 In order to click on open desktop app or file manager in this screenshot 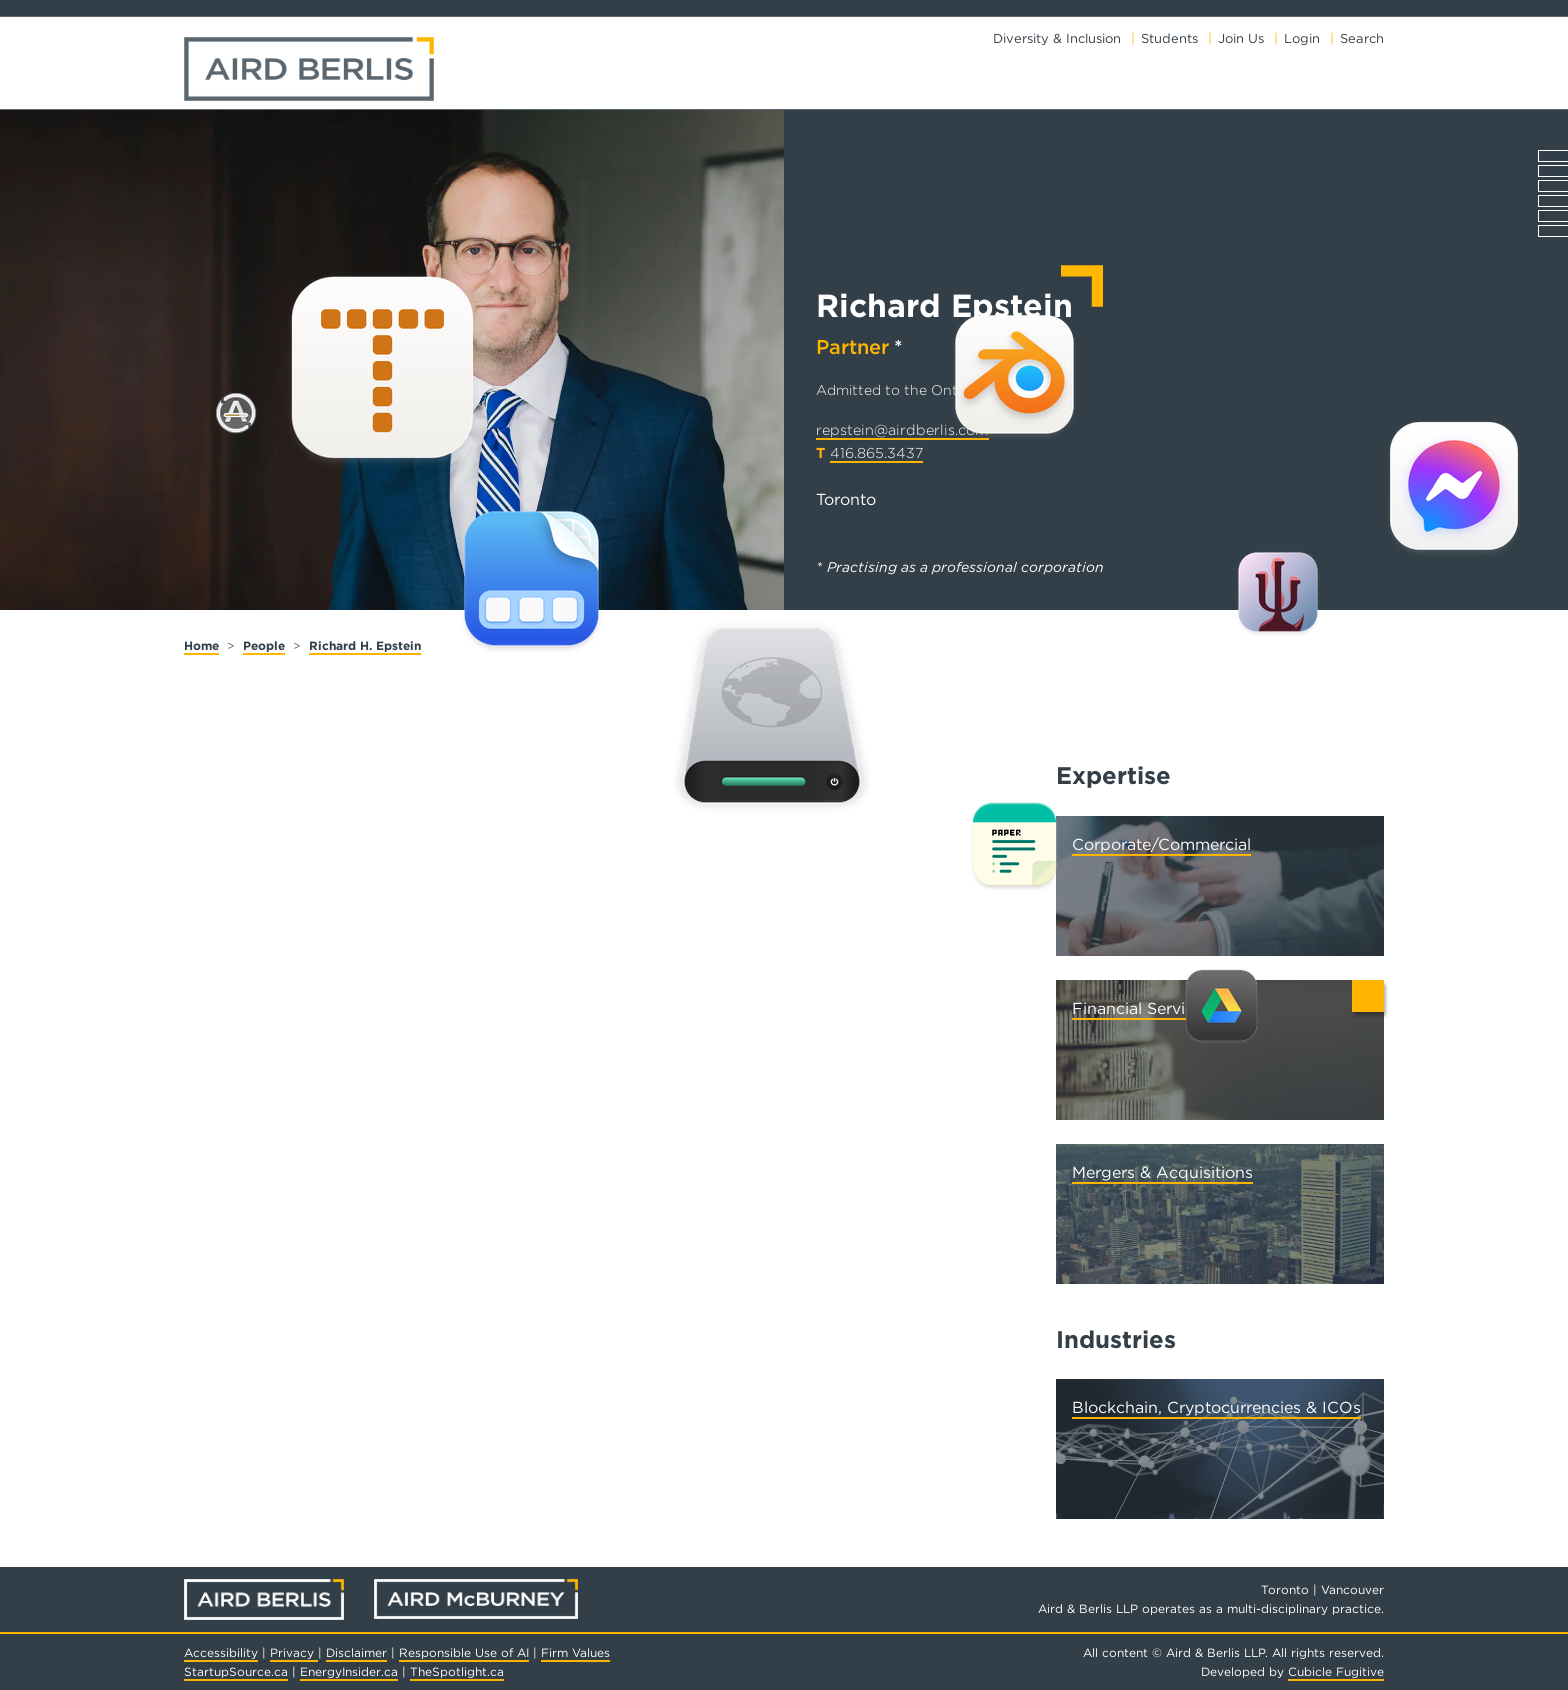, I will do `click(531, 578)`.